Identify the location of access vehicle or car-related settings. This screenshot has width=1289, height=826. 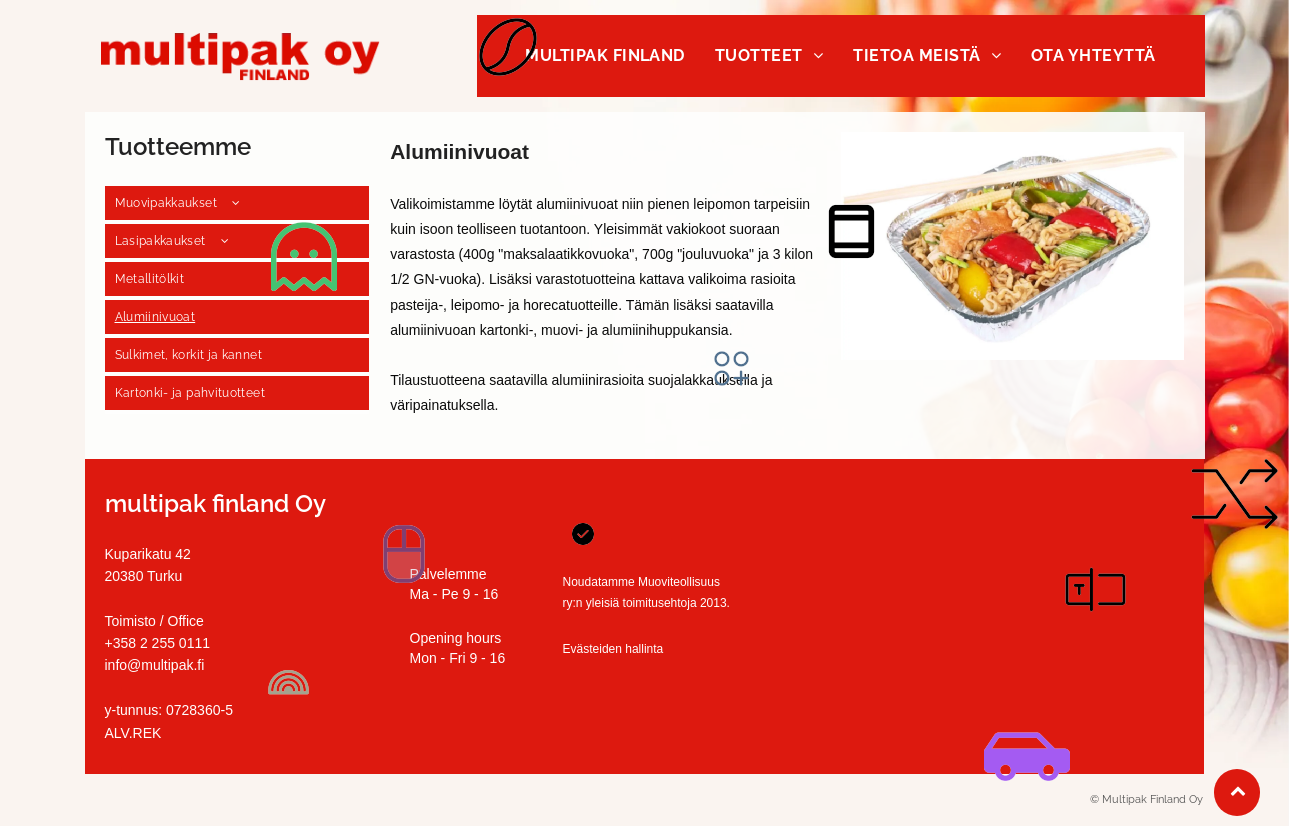
(1027, 754).